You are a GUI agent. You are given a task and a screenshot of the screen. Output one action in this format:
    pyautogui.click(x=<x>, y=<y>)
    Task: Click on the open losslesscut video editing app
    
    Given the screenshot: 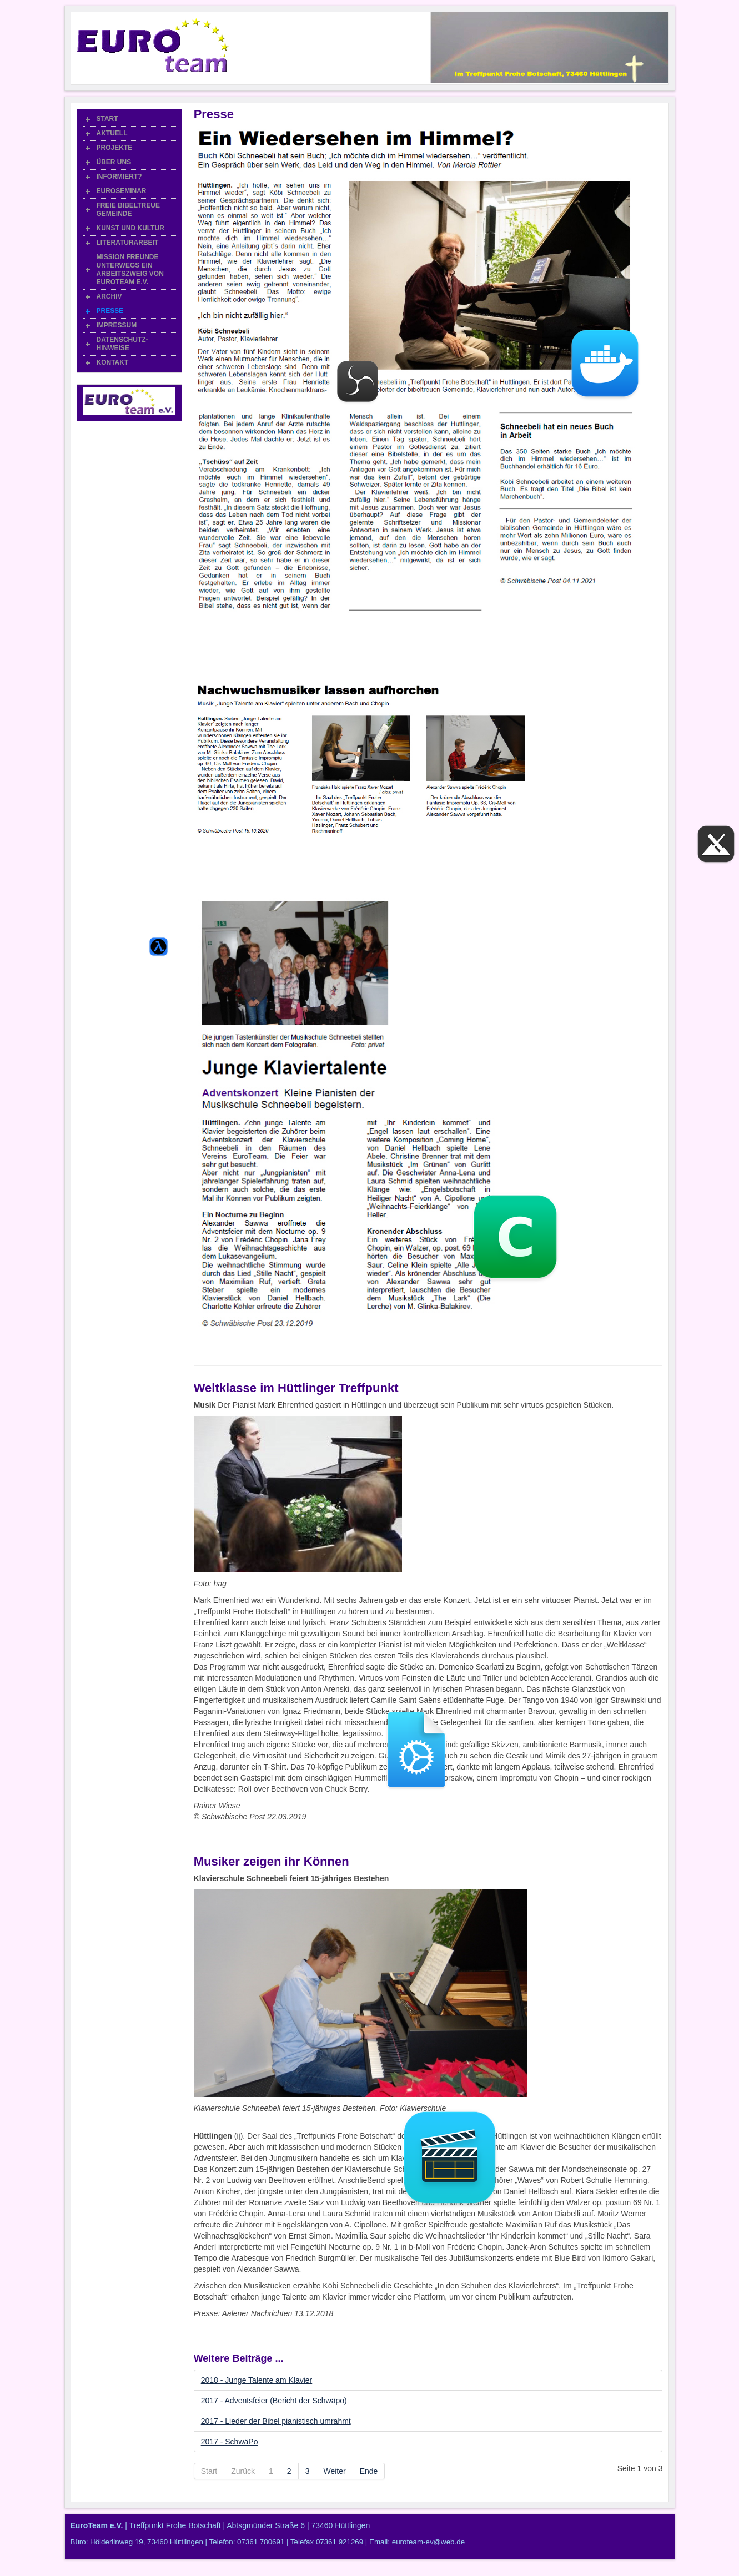 What is the action you would take?
    pyautogui.click(x=450, y=2157)
    